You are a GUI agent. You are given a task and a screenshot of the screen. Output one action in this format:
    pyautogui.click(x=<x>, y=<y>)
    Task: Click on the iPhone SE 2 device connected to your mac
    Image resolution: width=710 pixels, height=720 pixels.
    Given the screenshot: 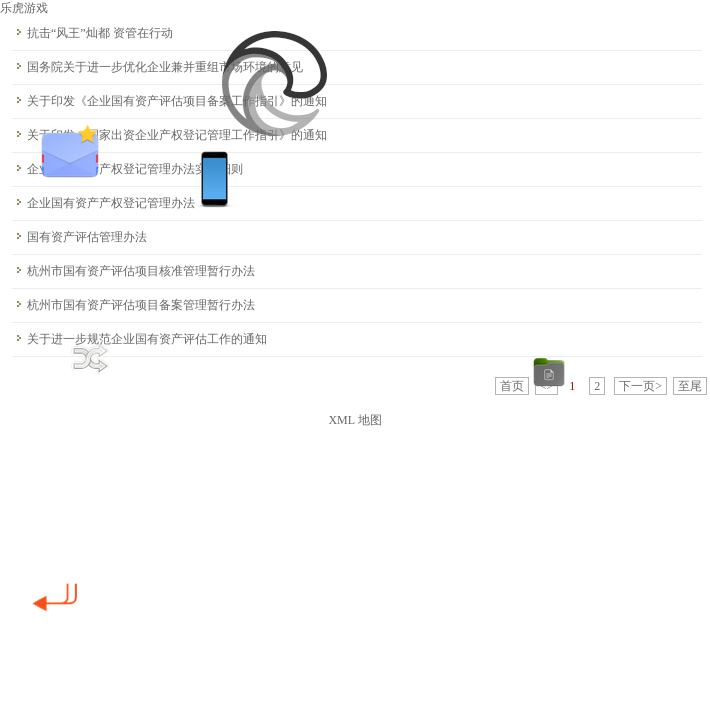 What is the action you would take?
    pyautogui.click(x=214, y=179)
    